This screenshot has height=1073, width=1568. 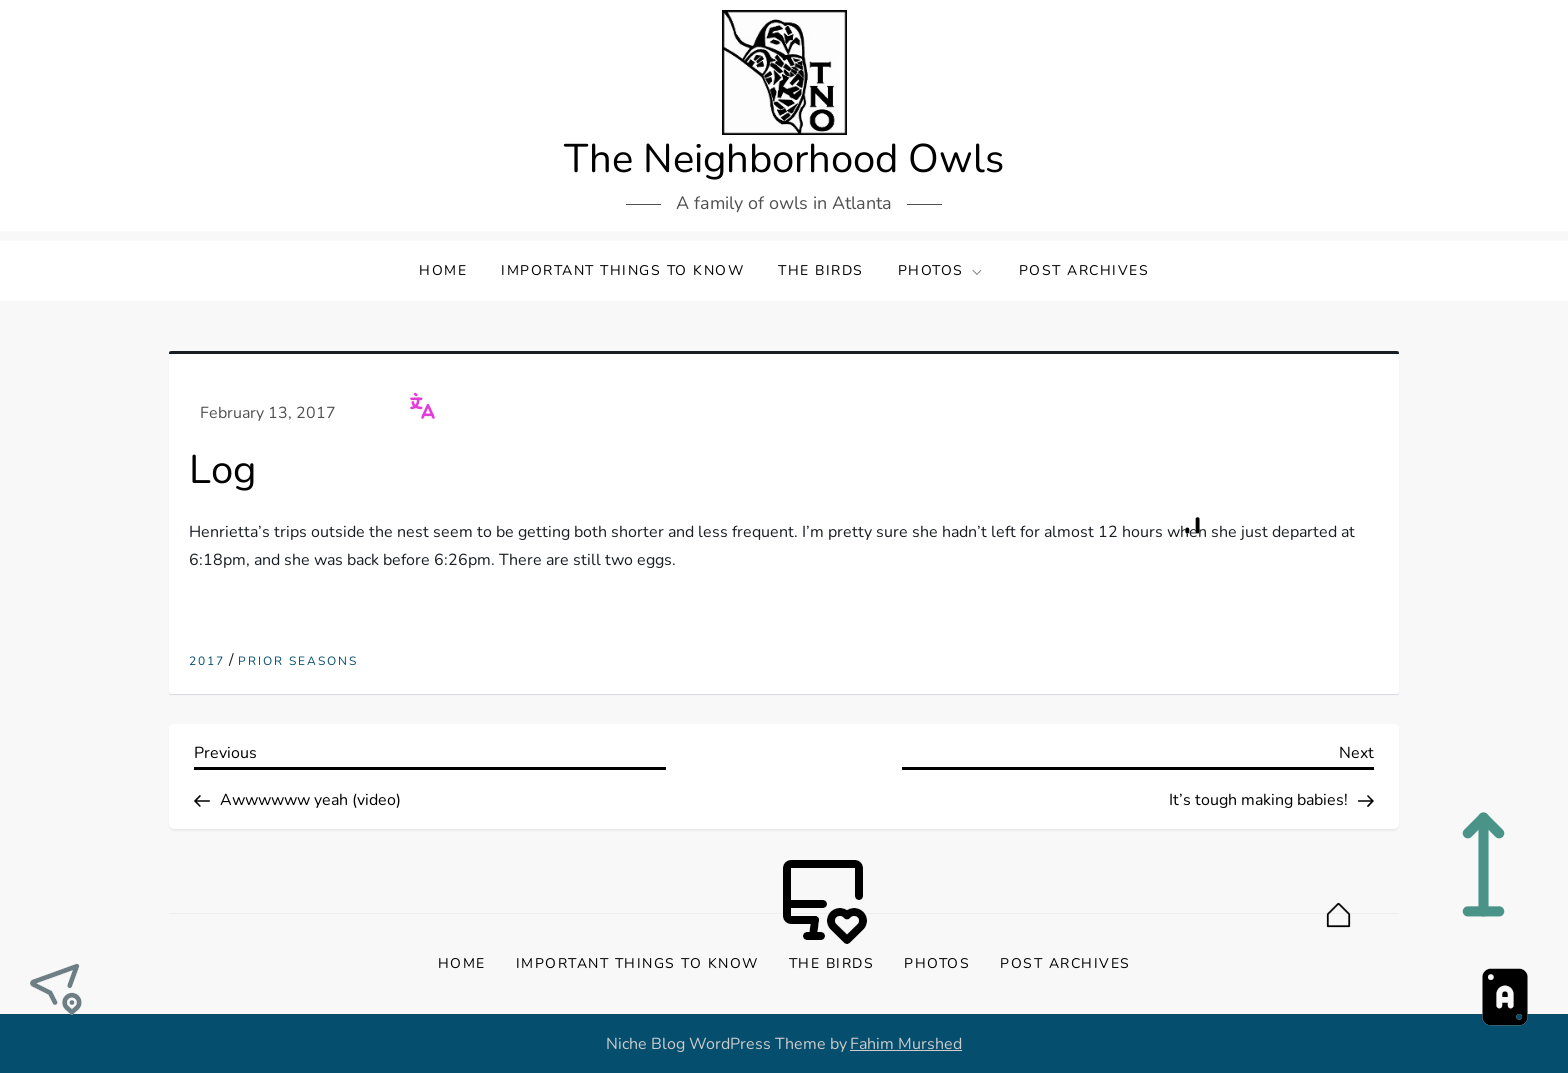 What do you see at coordinates (55, 988) in the screenshot?
I see `send current location` at bounding box center [55, 988].